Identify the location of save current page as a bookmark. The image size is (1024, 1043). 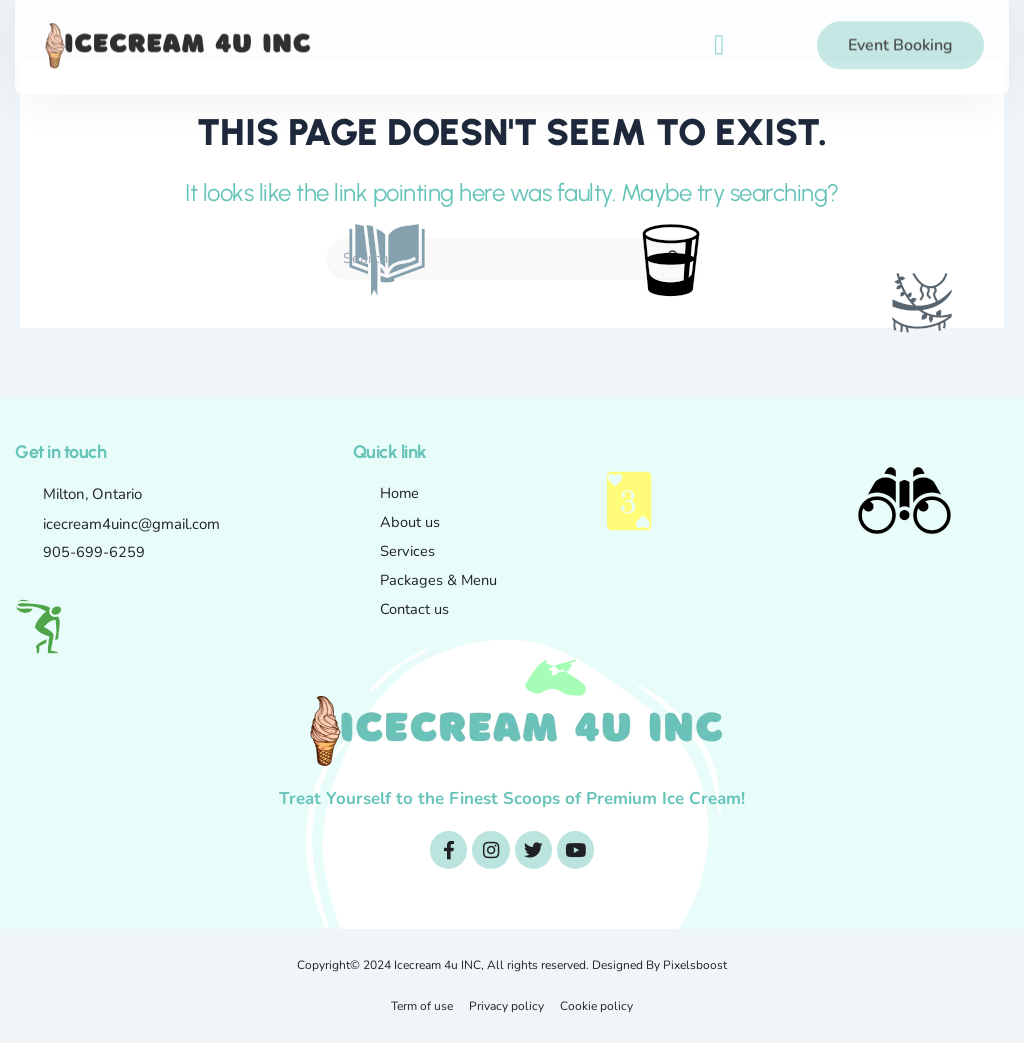
(387, 258).